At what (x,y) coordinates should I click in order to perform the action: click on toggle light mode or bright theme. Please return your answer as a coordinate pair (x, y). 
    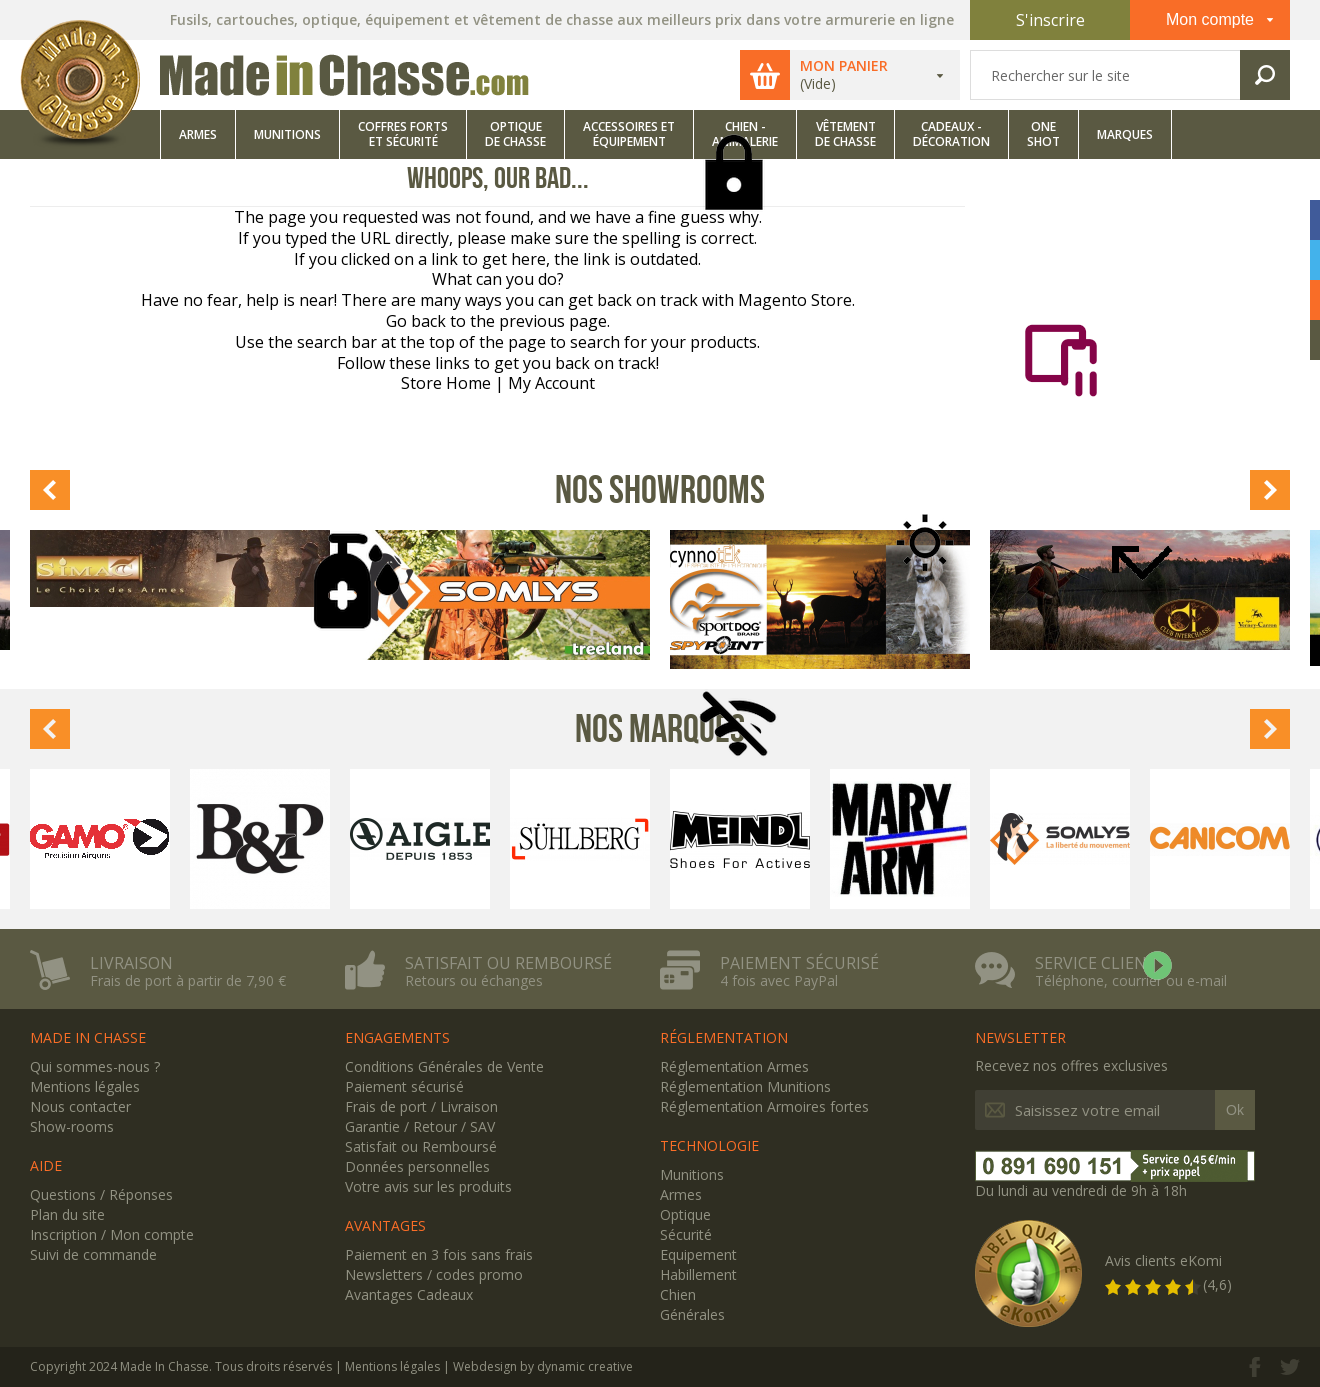
    Looking at the image, I should click on (925, 544).